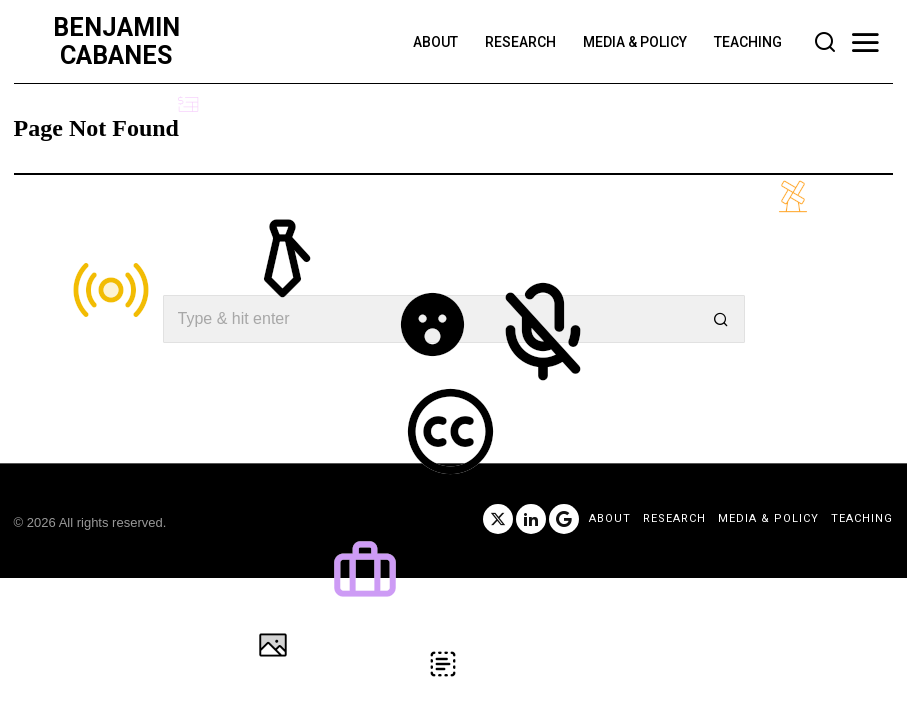  What do you see at coordinates (443, 664) in the screenshot?
I see `select text within a document` at bounding box center [443, 664].